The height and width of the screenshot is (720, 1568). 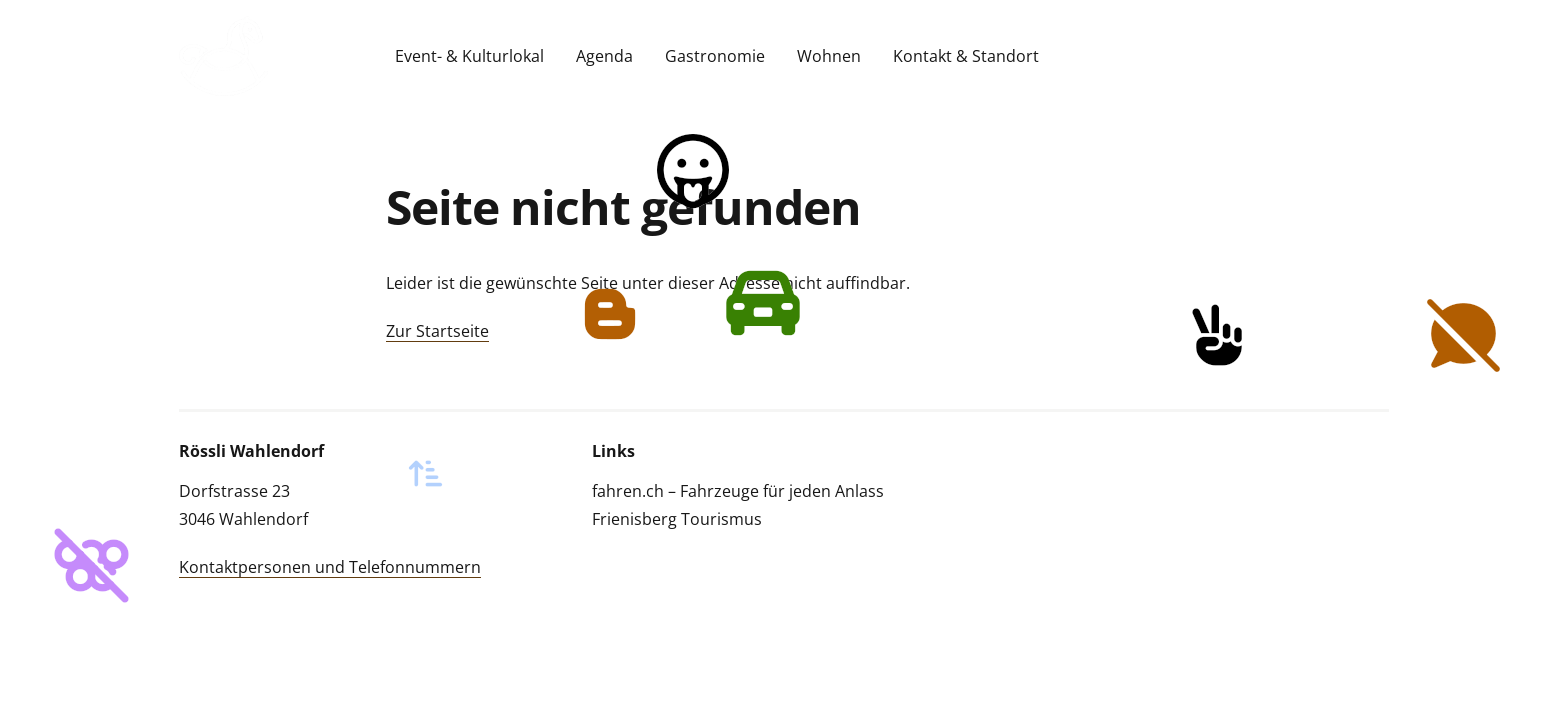 I want to click on olympics feature disabled, so click(x=91, y=565).